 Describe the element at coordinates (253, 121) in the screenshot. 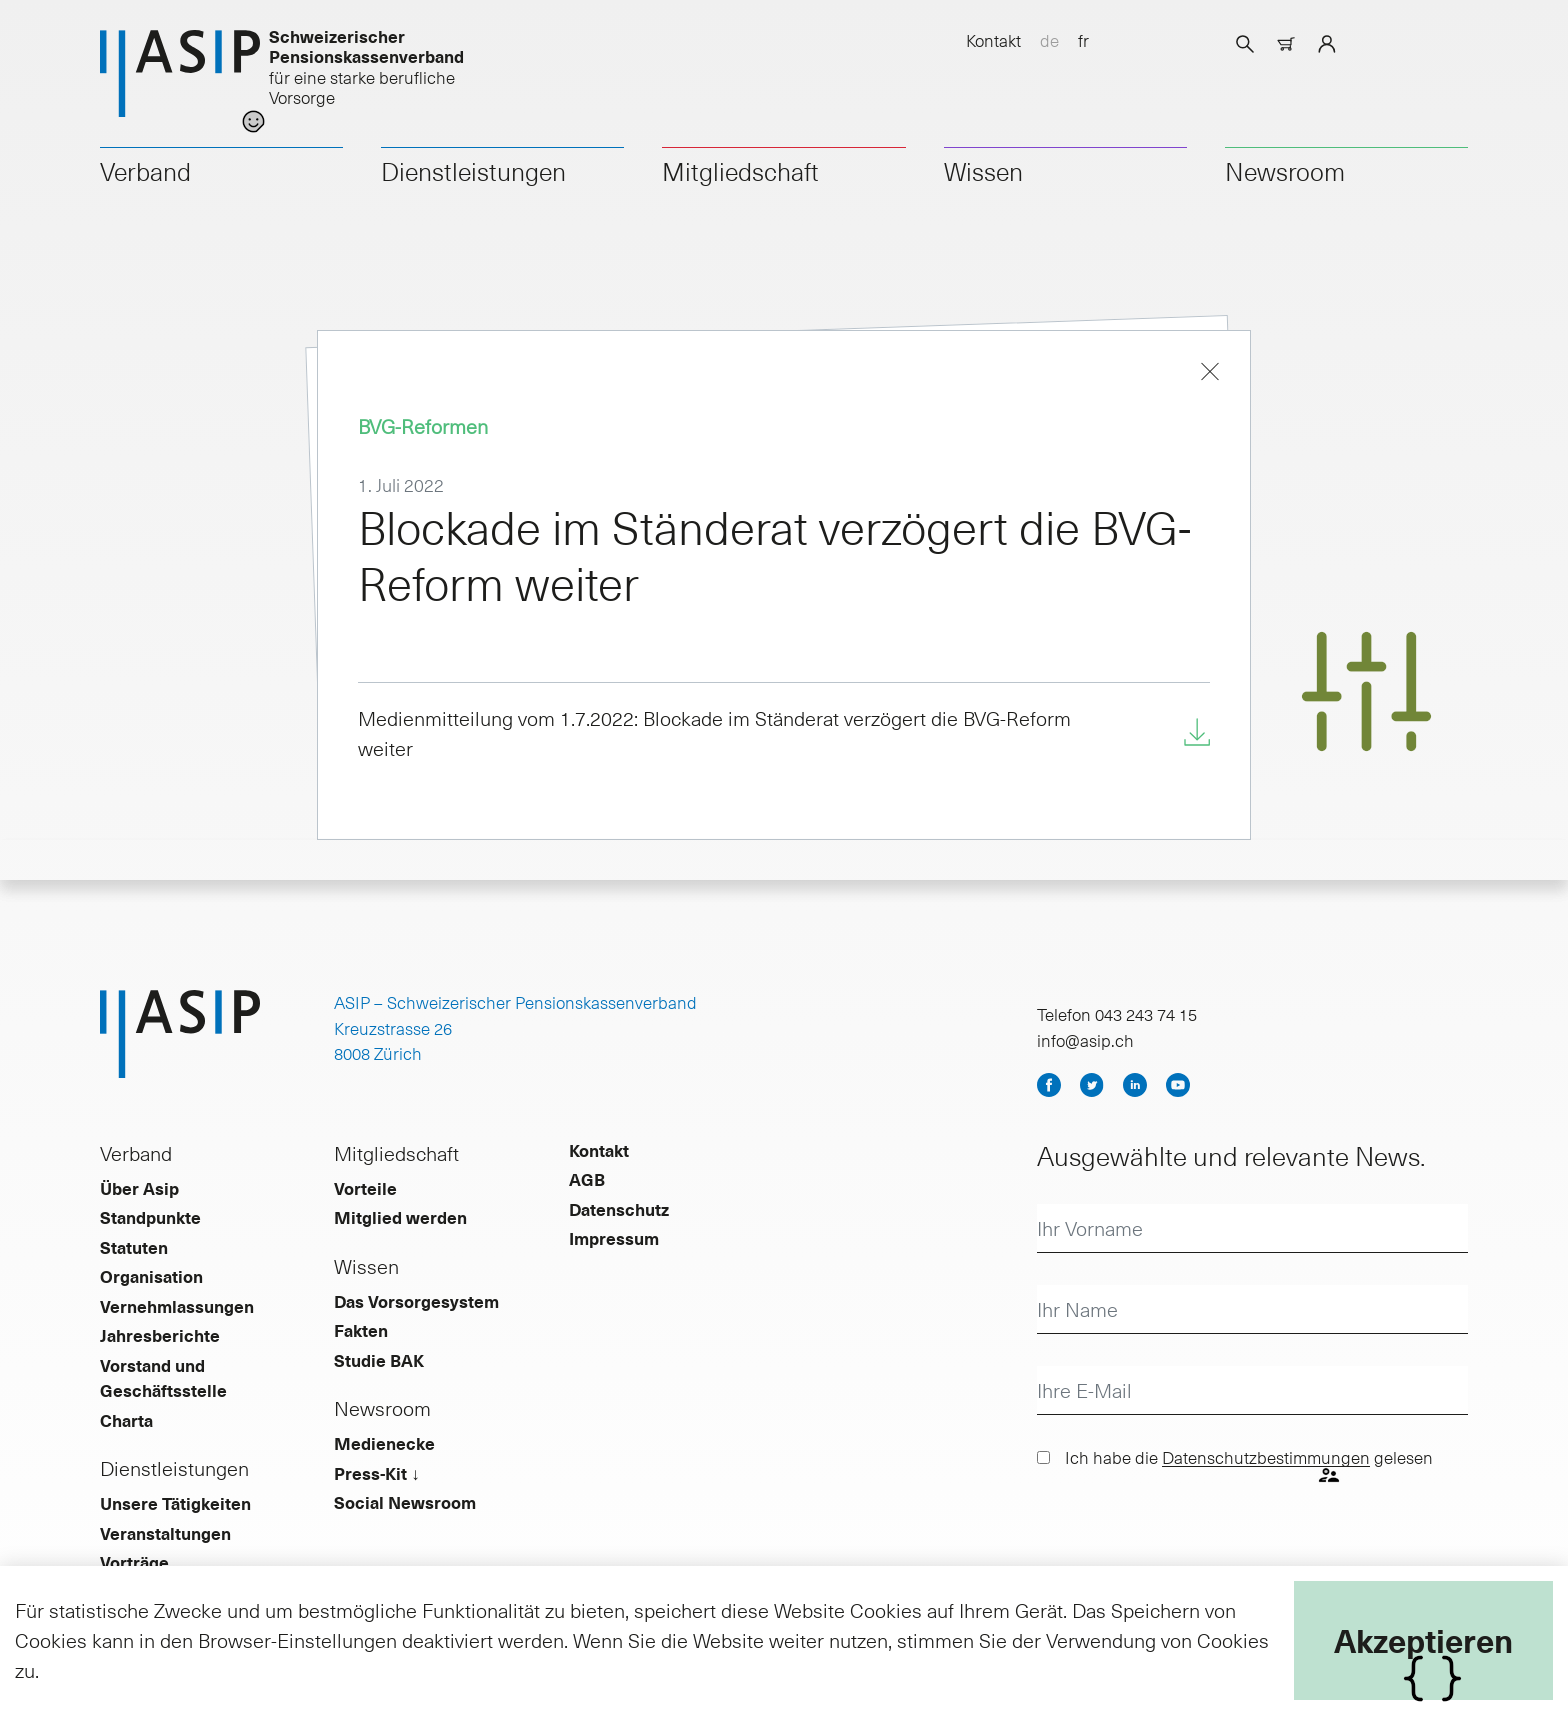

I see `add a sticker or emoji to your message` at that location.